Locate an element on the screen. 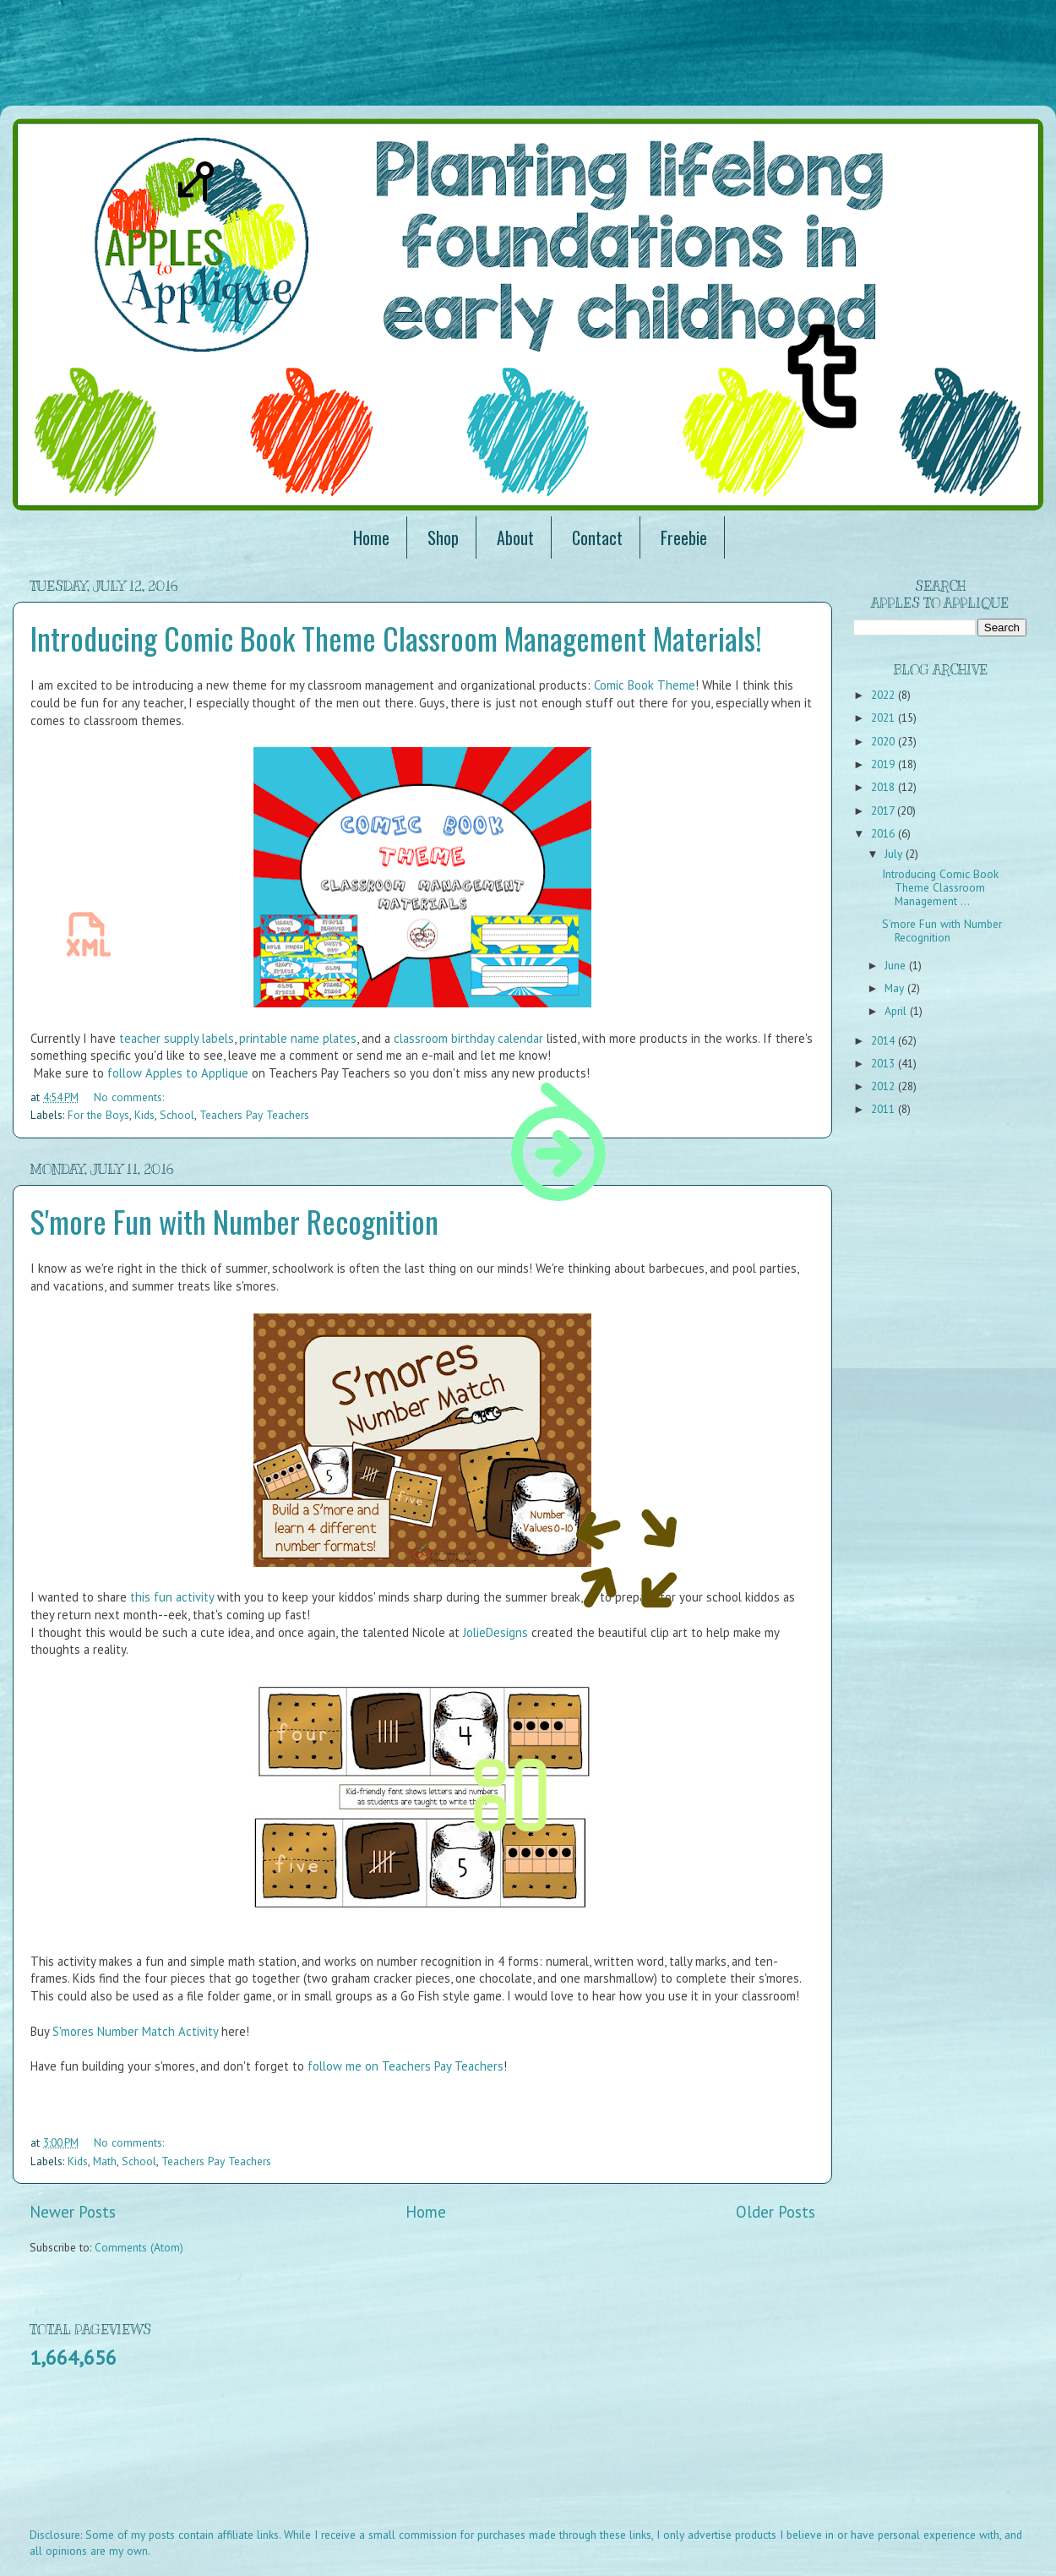 This screenshot has height=2576, width=1056. open tumblr app is located at coordinates (822, 376).